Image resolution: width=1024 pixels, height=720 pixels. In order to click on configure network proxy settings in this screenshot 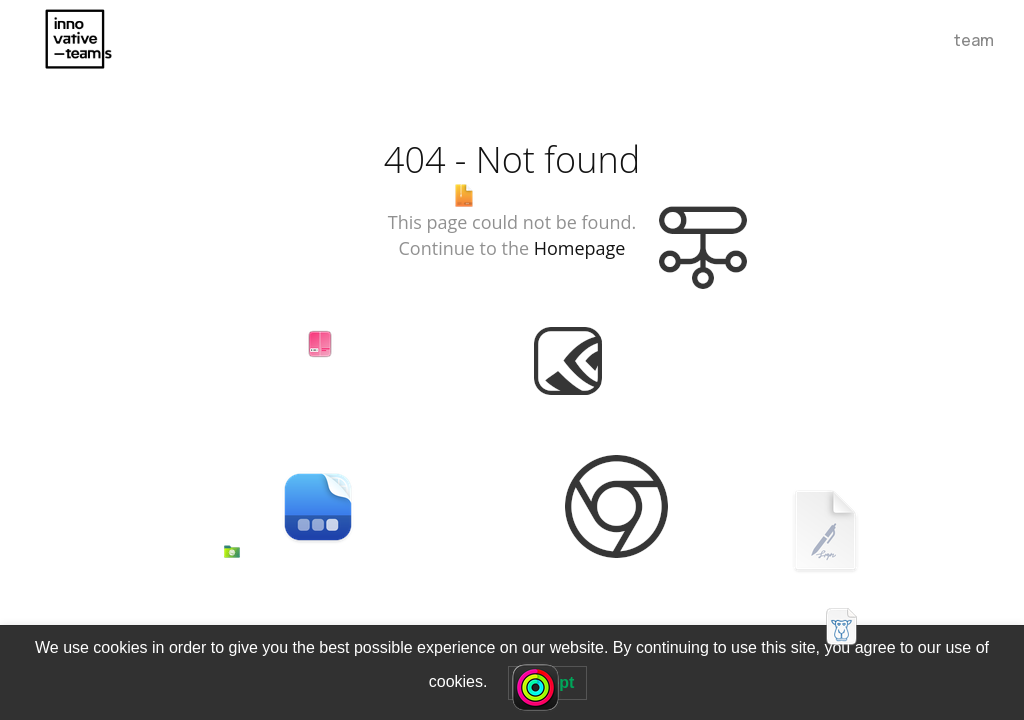, I will do `click(703, 245)`.